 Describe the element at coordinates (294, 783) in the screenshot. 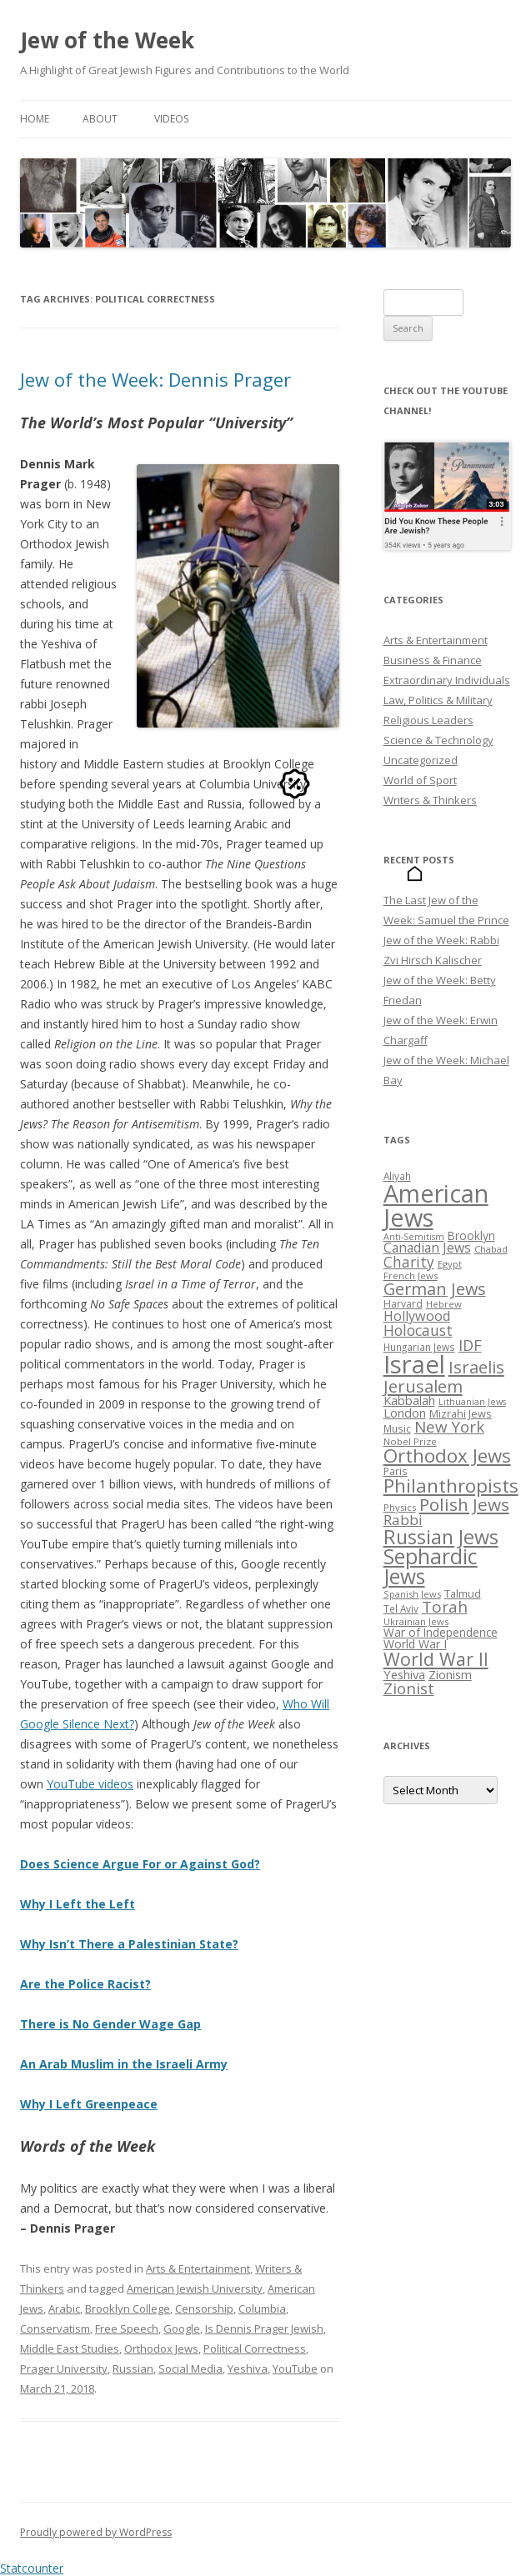

I see `view available discounts or promotions` at that location.